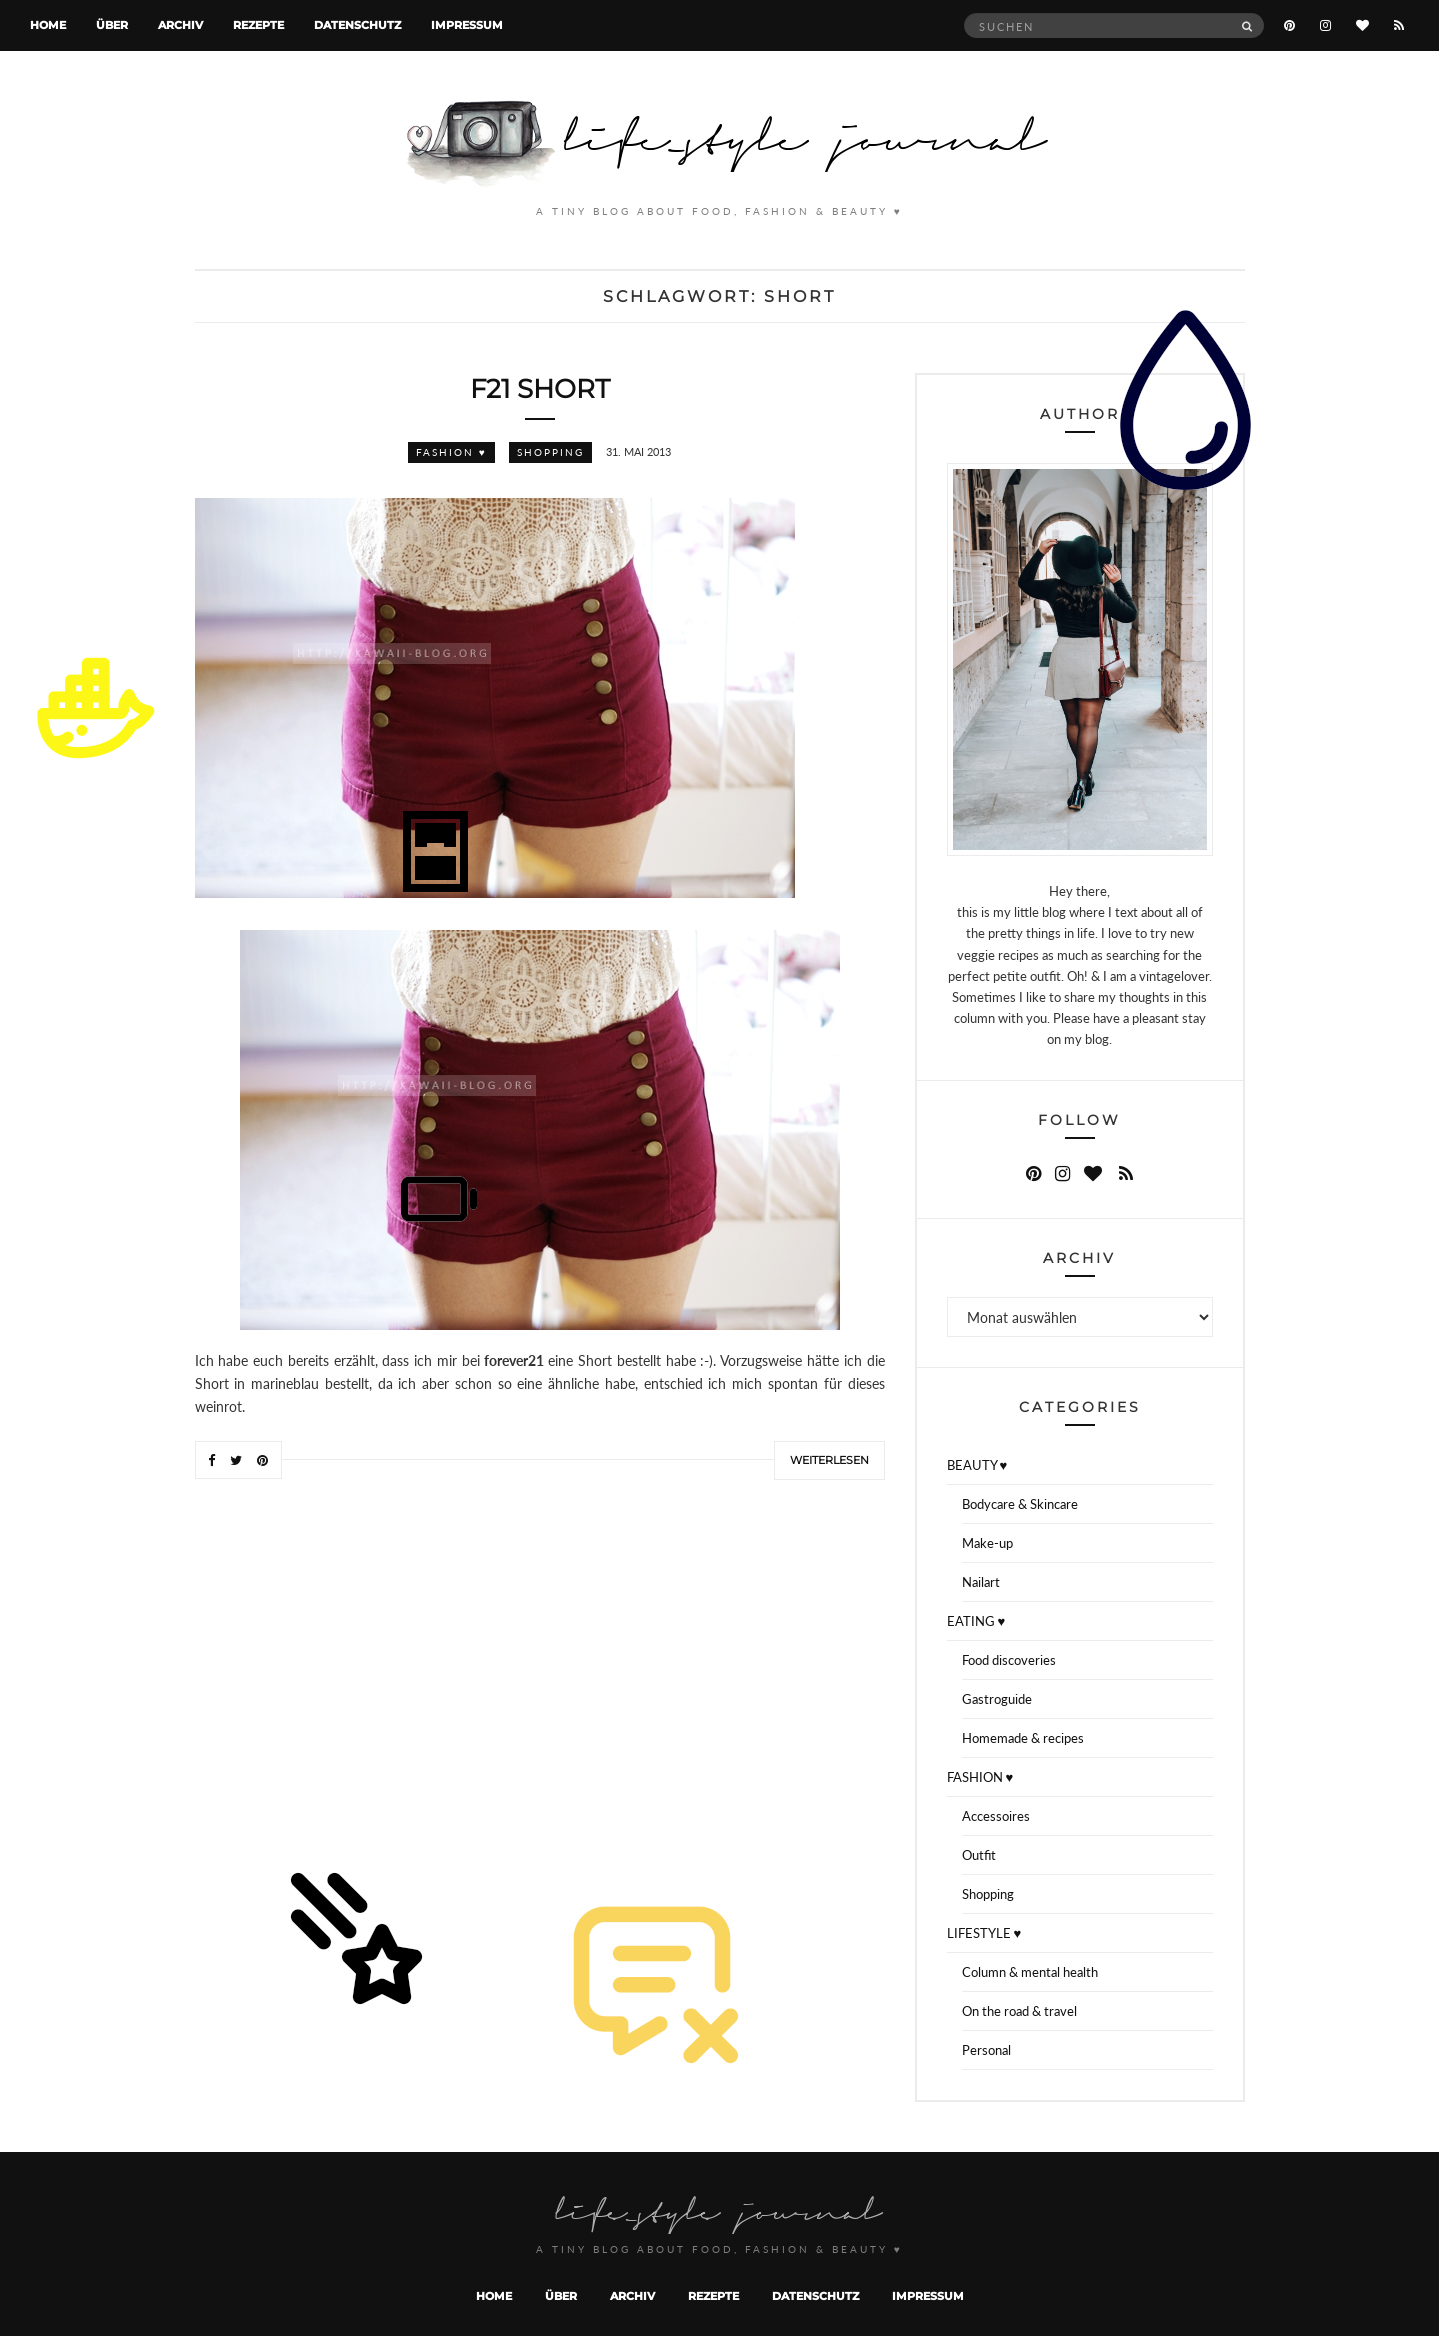  I want to click on indicates a trending or rising item, so click(356, 1938).